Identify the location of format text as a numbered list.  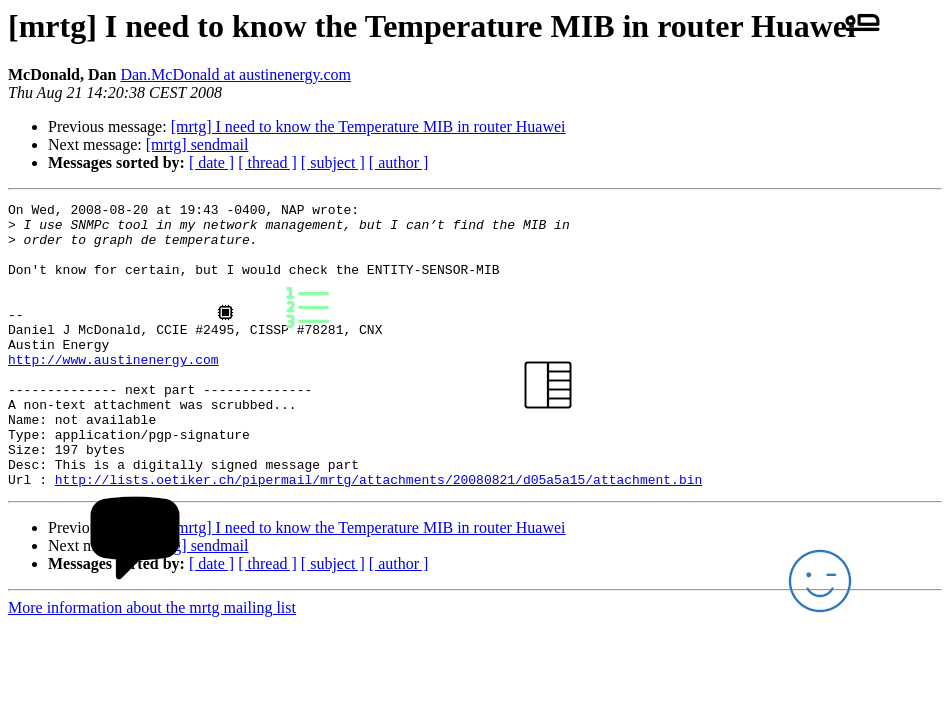
(308, 307).